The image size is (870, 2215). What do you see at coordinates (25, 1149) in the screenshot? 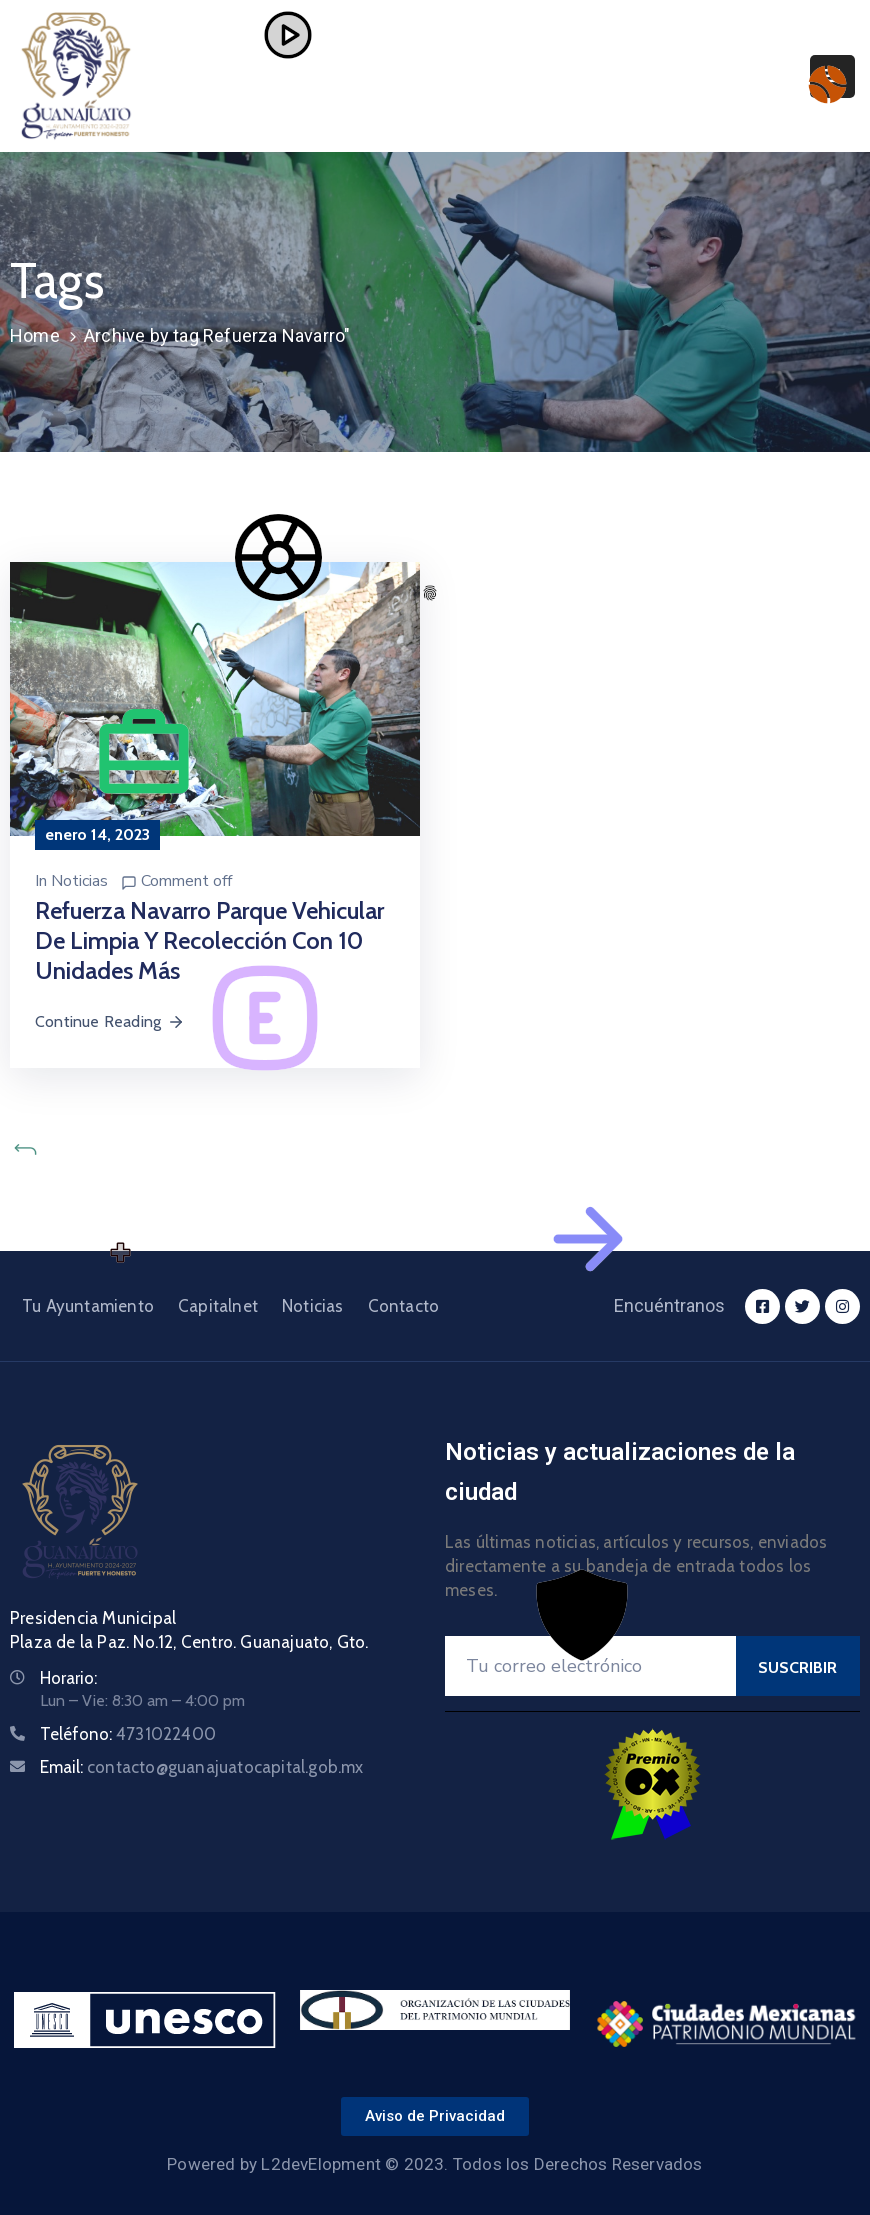
I see `go back to the previous screen` at bounding box center [25, 1149].